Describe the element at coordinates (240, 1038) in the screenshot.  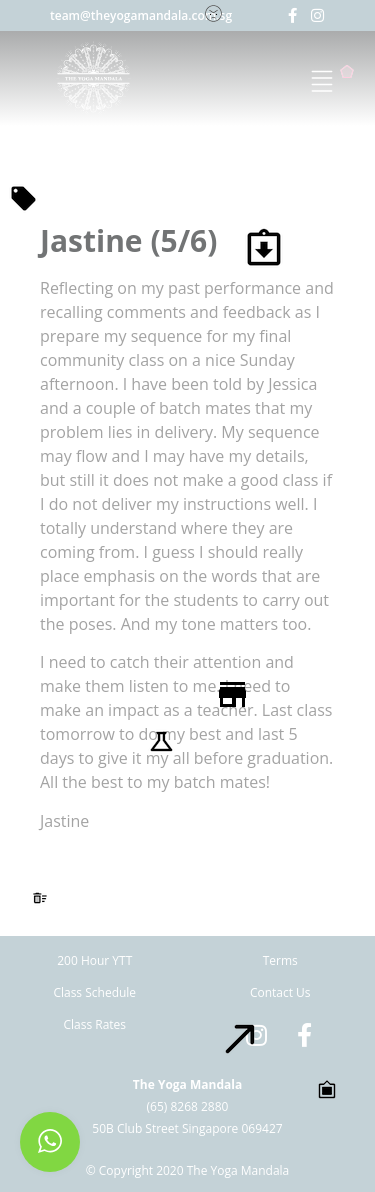
I see `indicates an outgoing call was made` at that location.